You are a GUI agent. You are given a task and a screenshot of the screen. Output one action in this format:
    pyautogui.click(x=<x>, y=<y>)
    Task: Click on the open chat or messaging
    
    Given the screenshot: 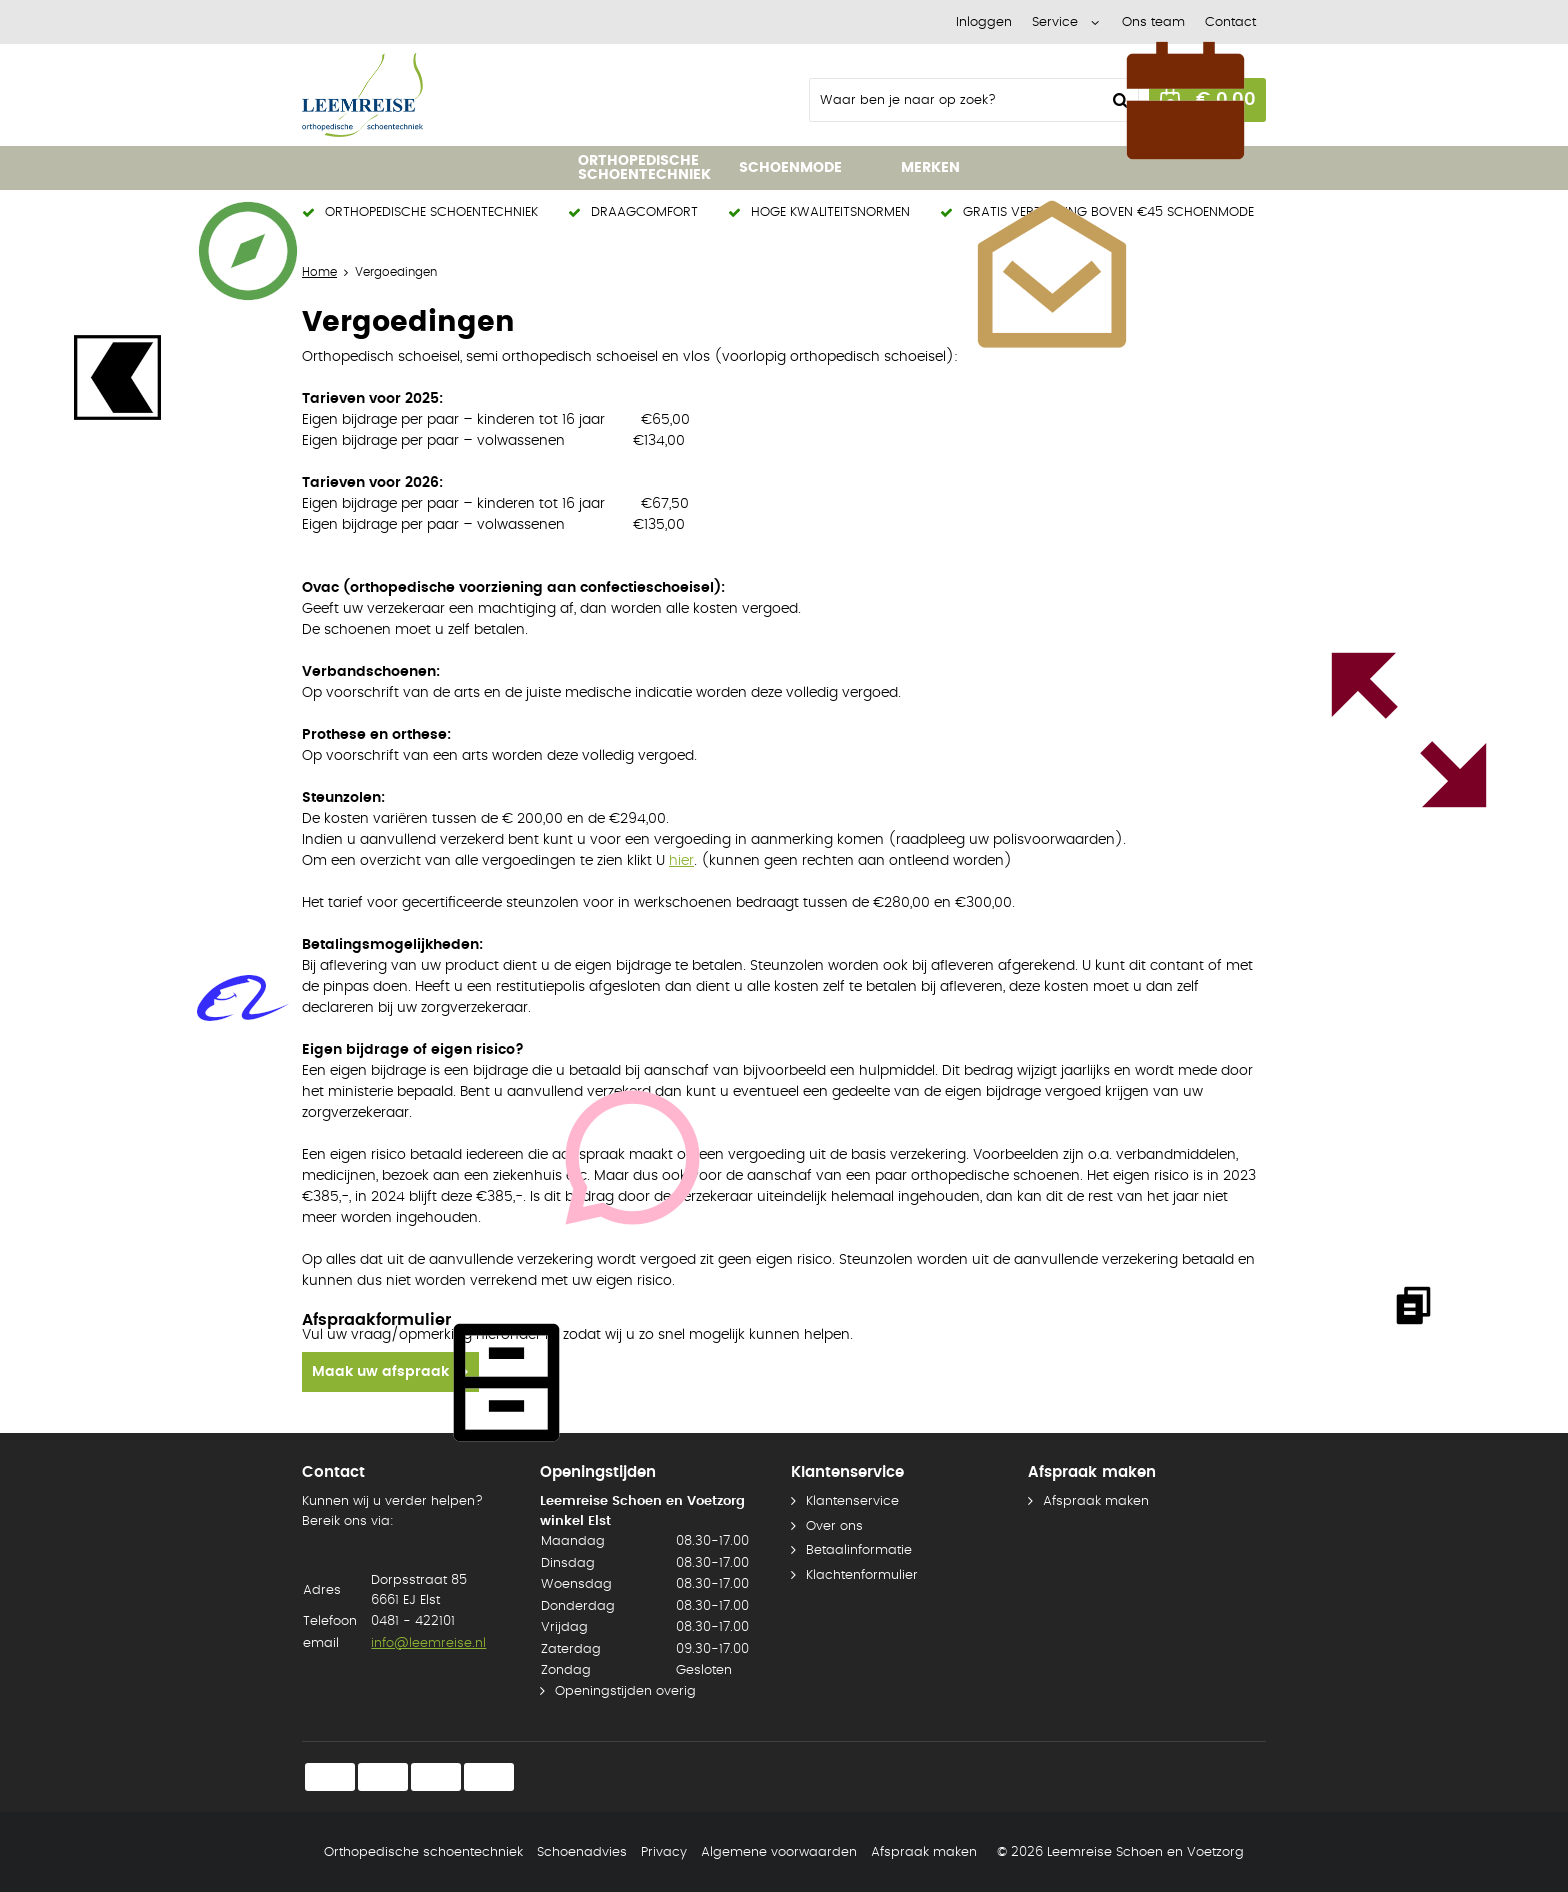 What is the action you would take?
    pyautogui.click(x=632, y=1157)
    